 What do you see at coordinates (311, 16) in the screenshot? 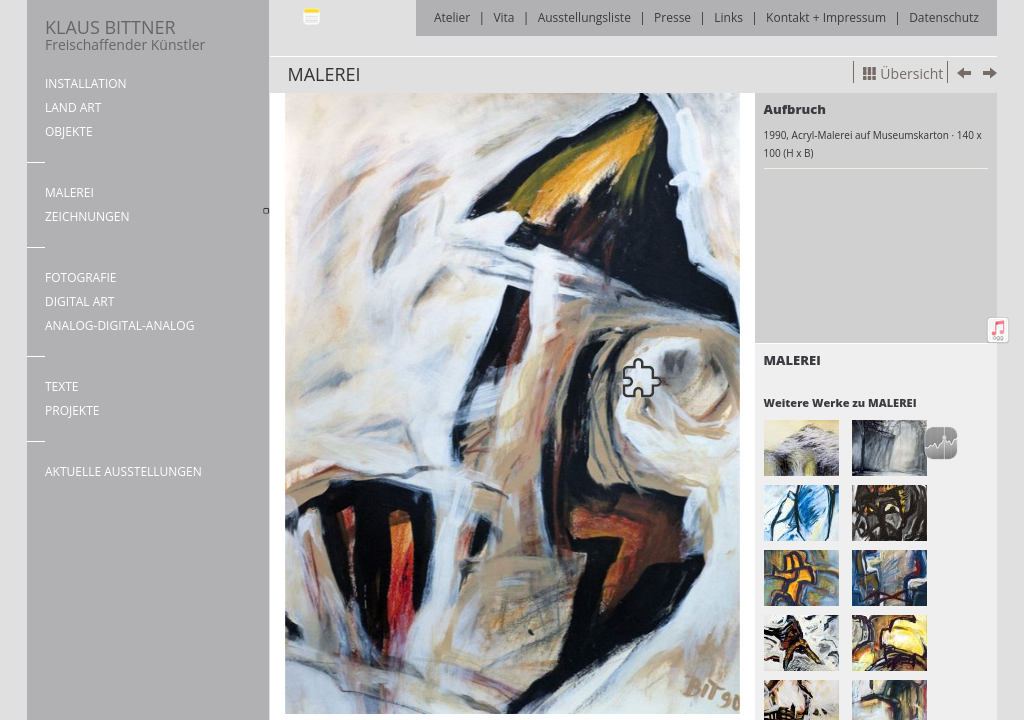
I see `open the notes app` at bounding box center [311, 16].